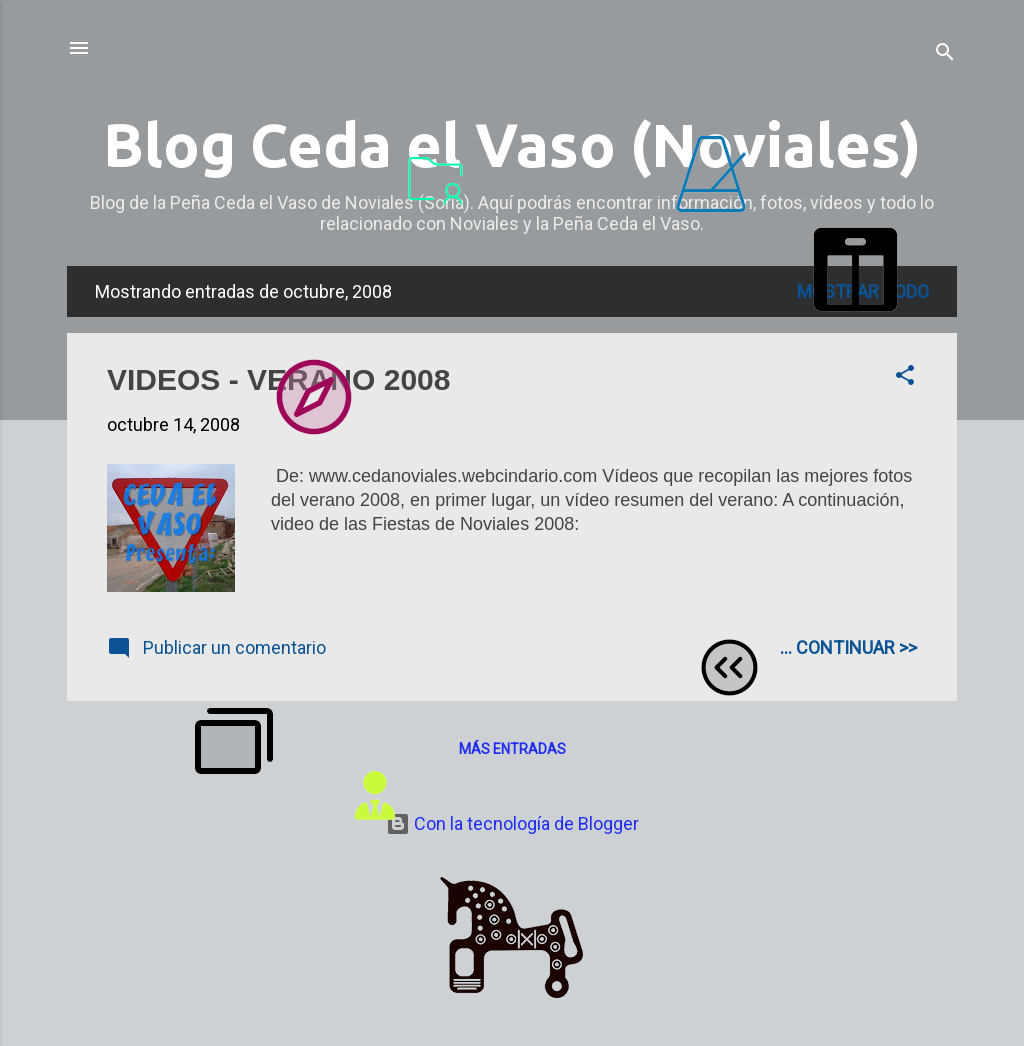 This screenshot has width=1024, height=1046. What do you see at coordinates (375, 795) in the screenshot?
I see `view professional or business profile` at bounding box center [375, 795].